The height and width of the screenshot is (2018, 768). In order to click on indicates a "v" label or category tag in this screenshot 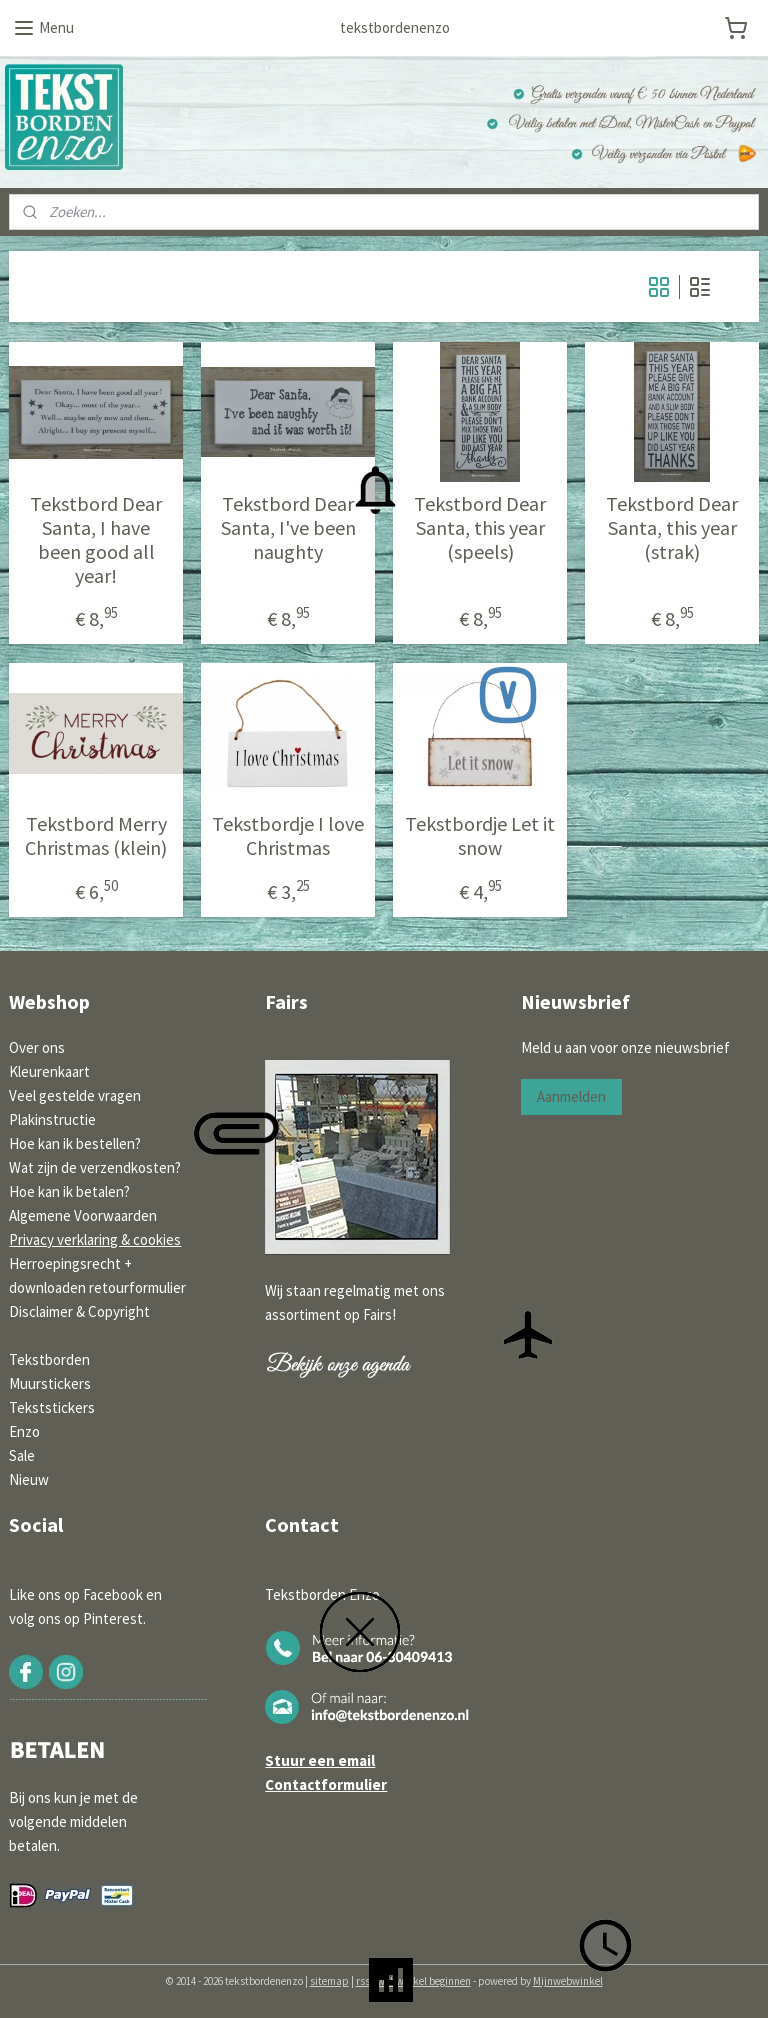, I will do `click(508, 695)`.